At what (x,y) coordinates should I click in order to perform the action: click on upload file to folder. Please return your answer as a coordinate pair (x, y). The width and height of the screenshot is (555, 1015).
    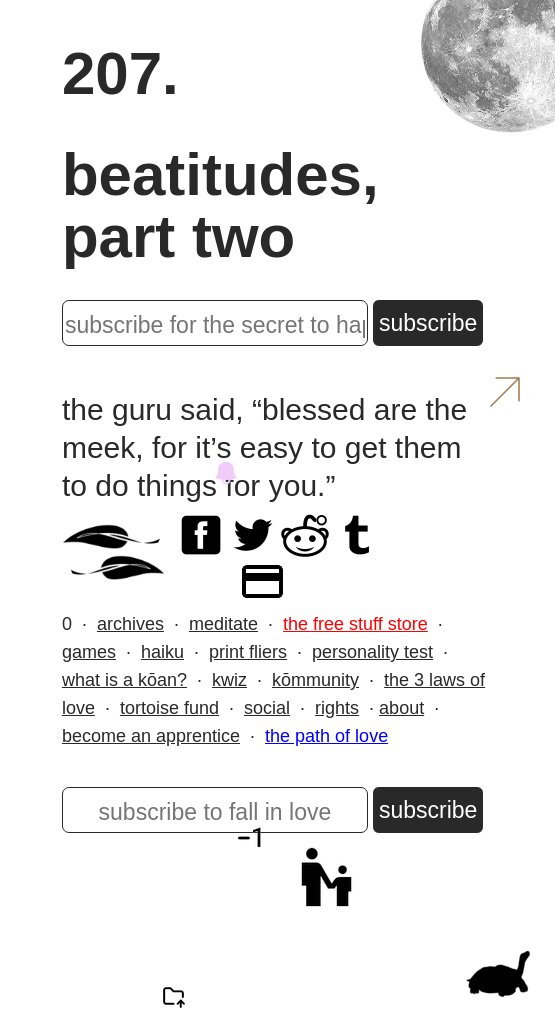
    Looking at the image, I should click on (173, 996).